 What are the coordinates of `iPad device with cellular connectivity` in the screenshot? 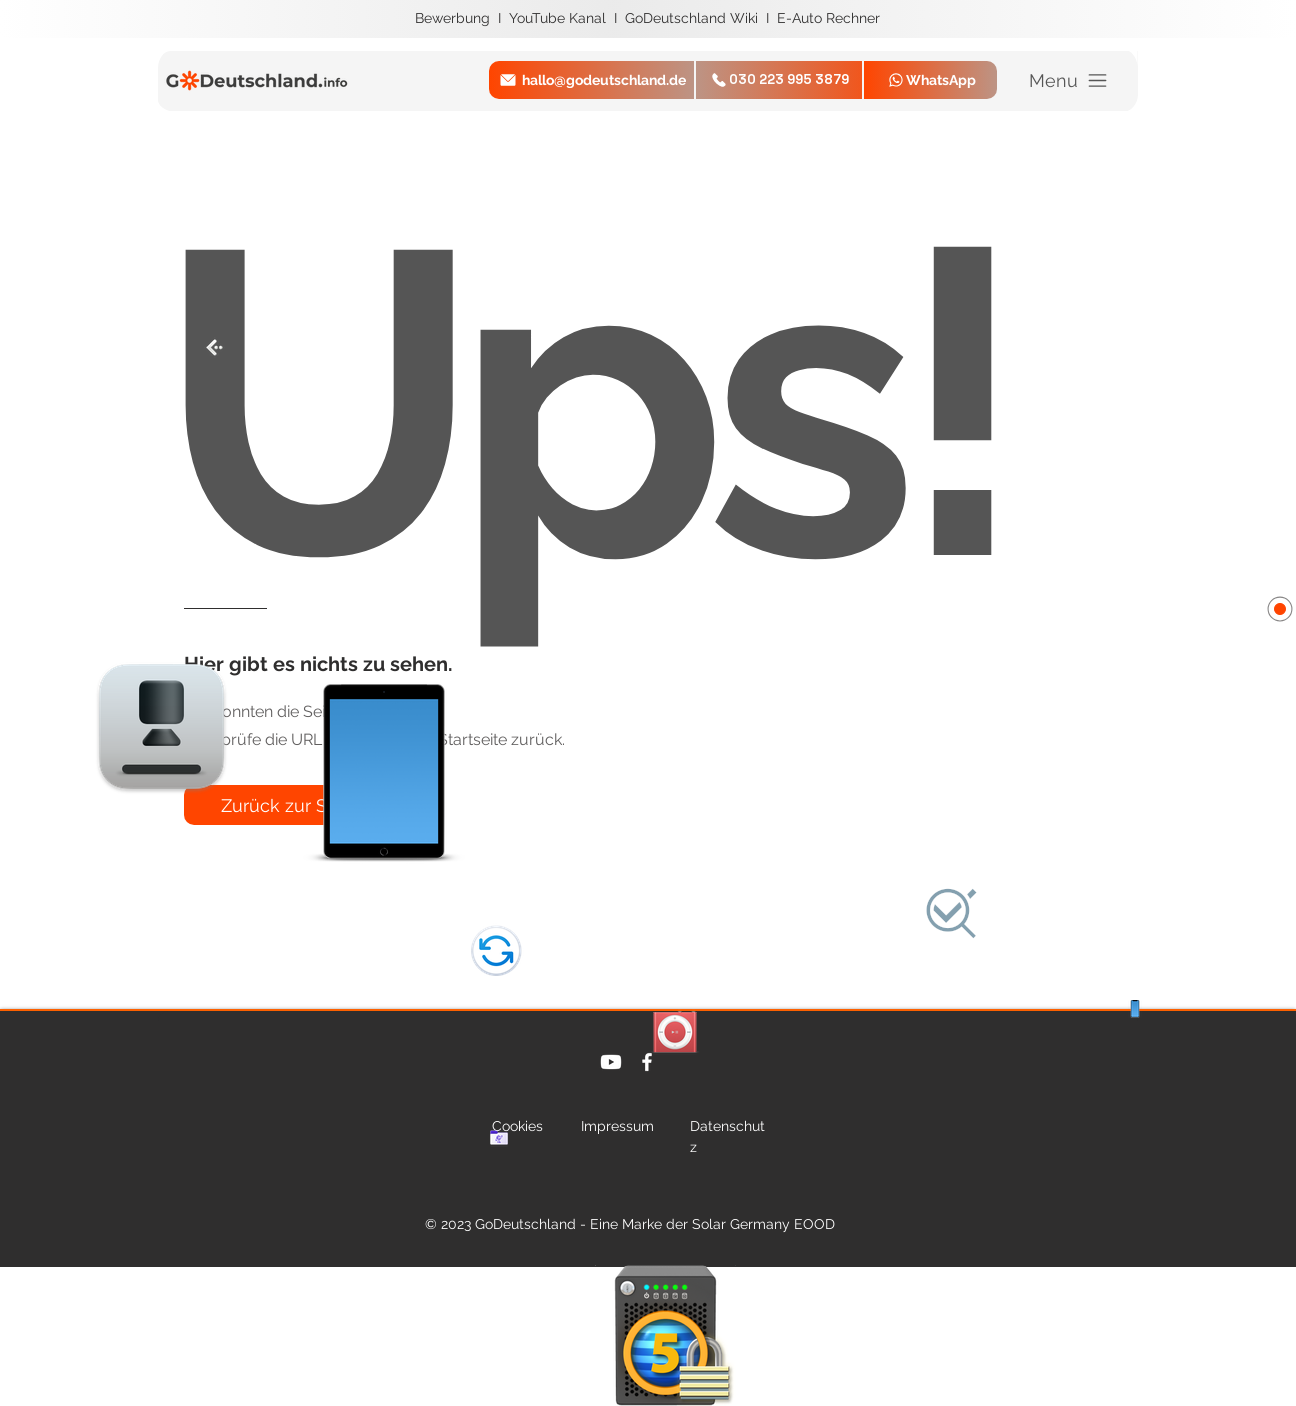 It's located at (384, 773).